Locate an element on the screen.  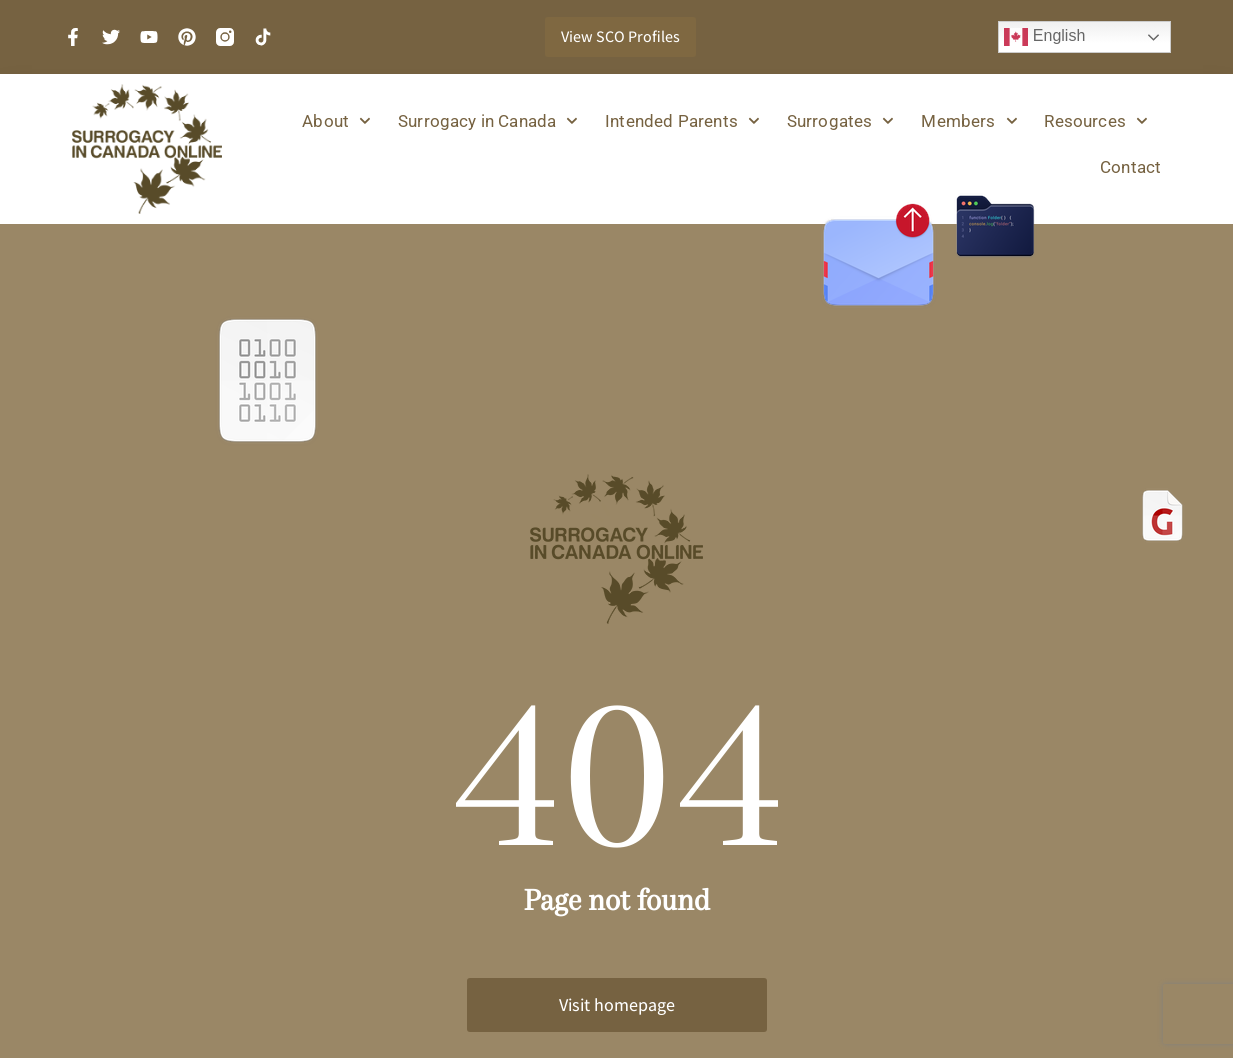
indicates a binary or raw data file is located at coordinates (267, 380).